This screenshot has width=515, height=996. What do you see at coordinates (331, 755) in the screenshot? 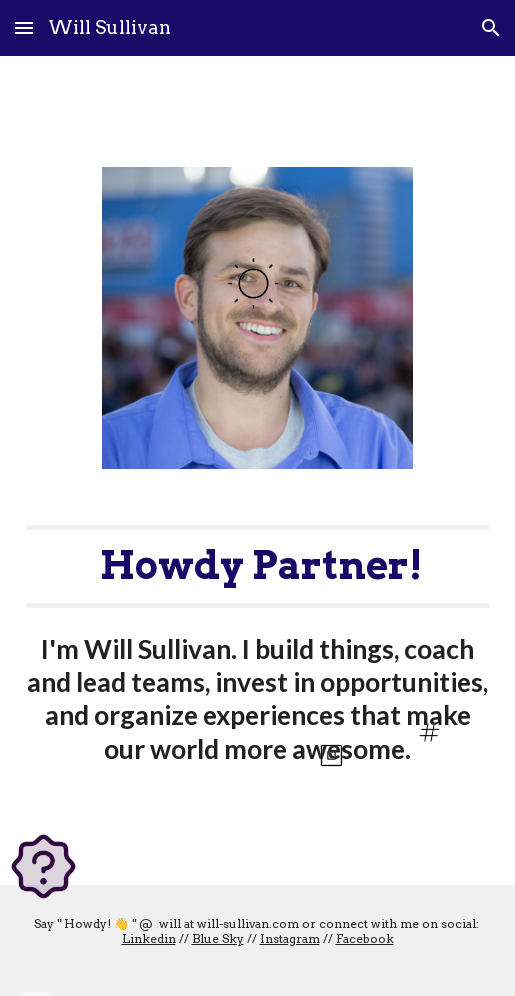
I see `square payment services logo` at bounding box center [331, 755].